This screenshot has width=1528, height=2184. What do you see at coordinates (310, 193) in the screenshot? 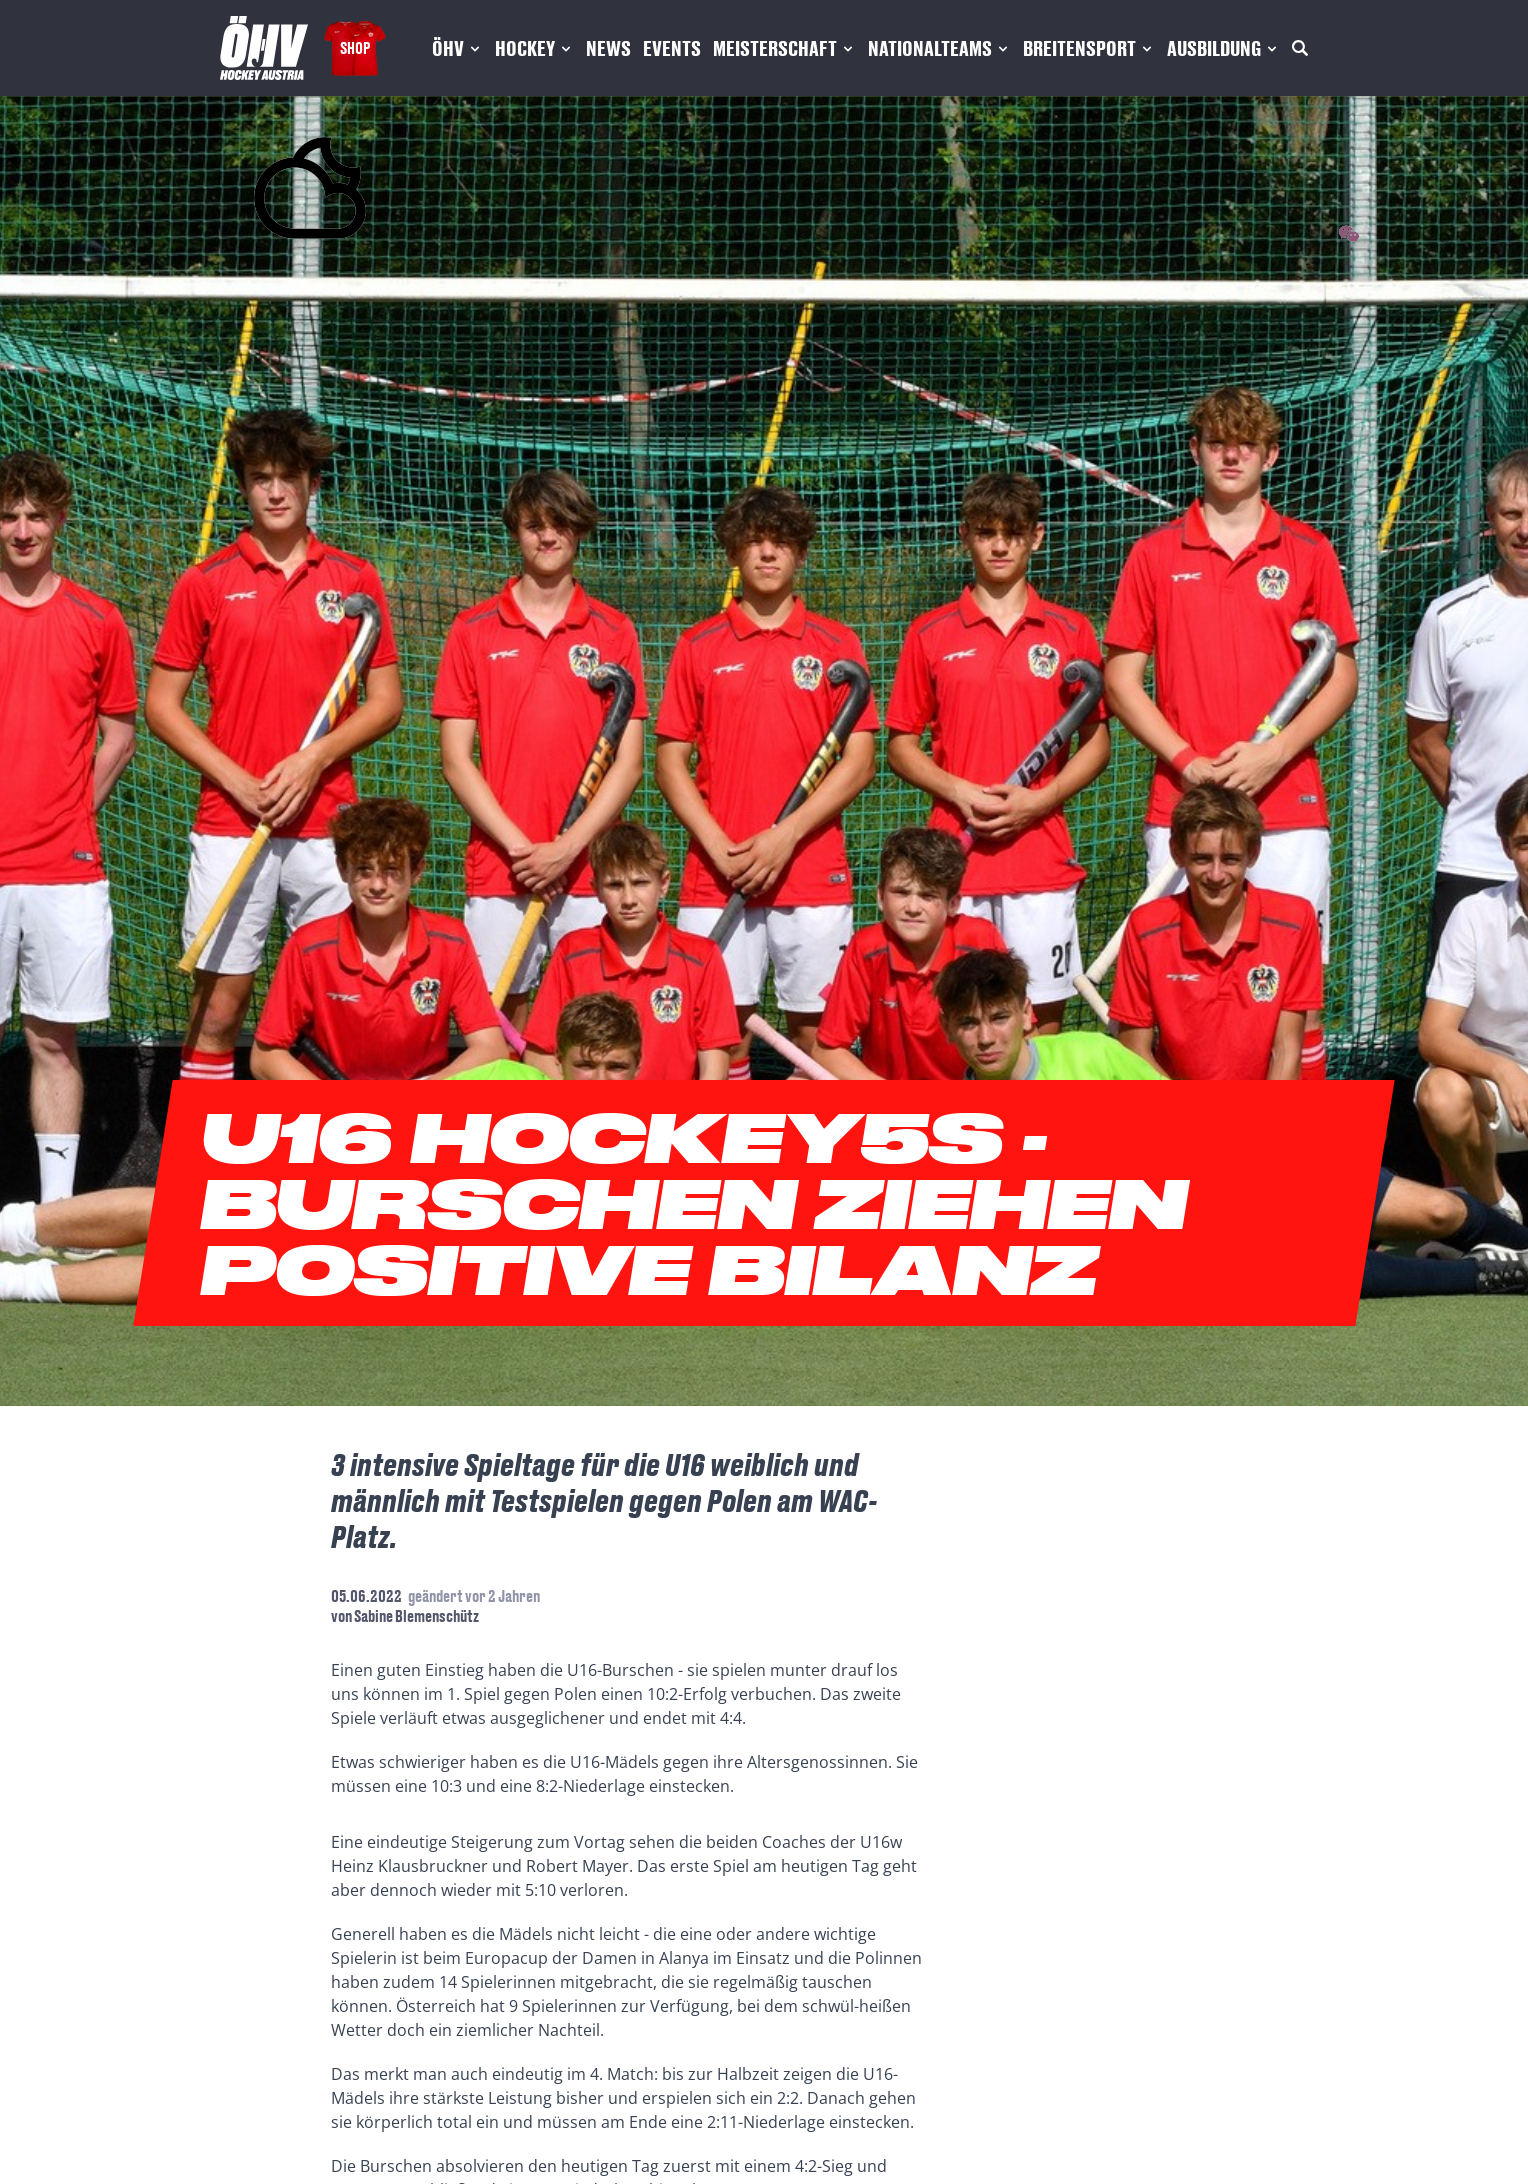
I see `indicates partly cloudy night weather conditions` at bounding box center [310, 193].